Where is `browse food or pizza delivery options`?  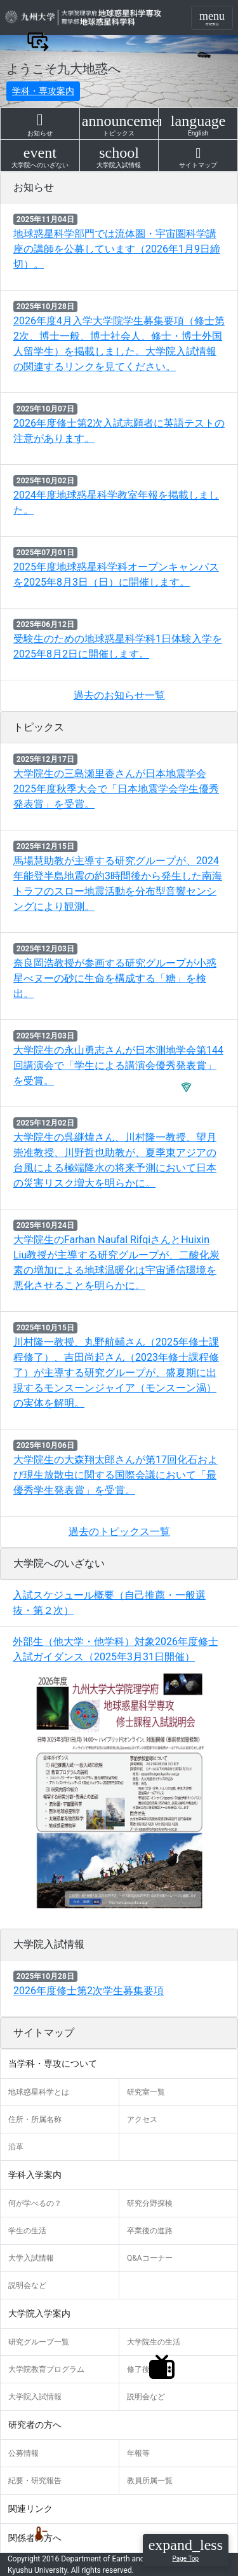 browse food or pizza delivery options is located at coordinates (186, 1087).